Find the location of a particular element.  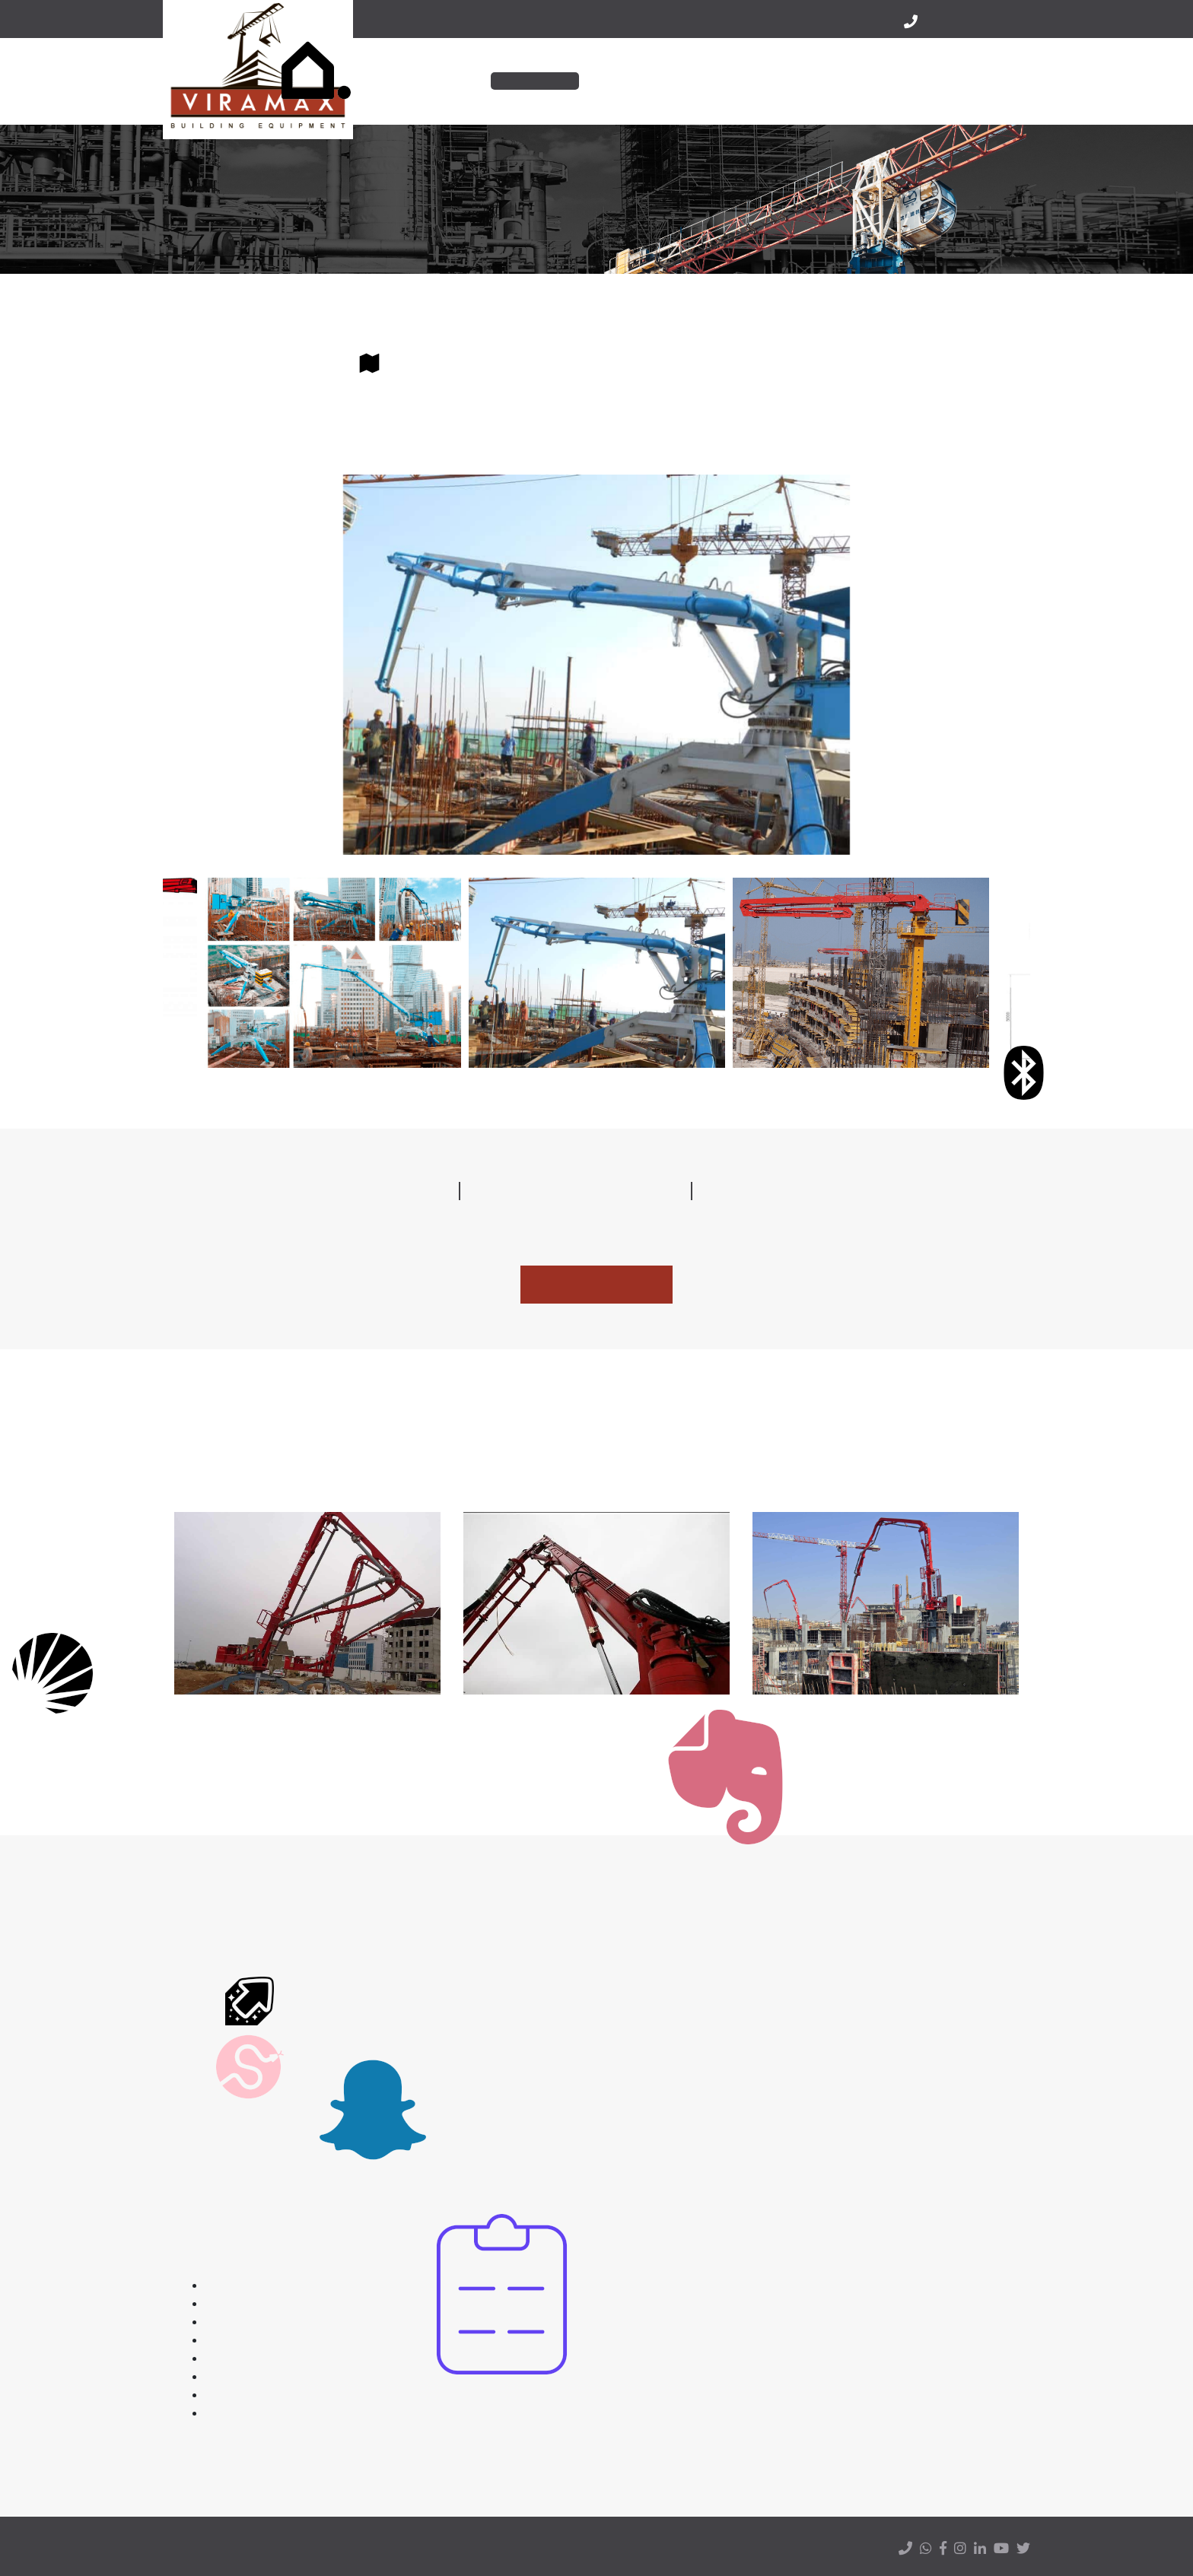

open Snapchat app is located at coordinates (373, 2110).